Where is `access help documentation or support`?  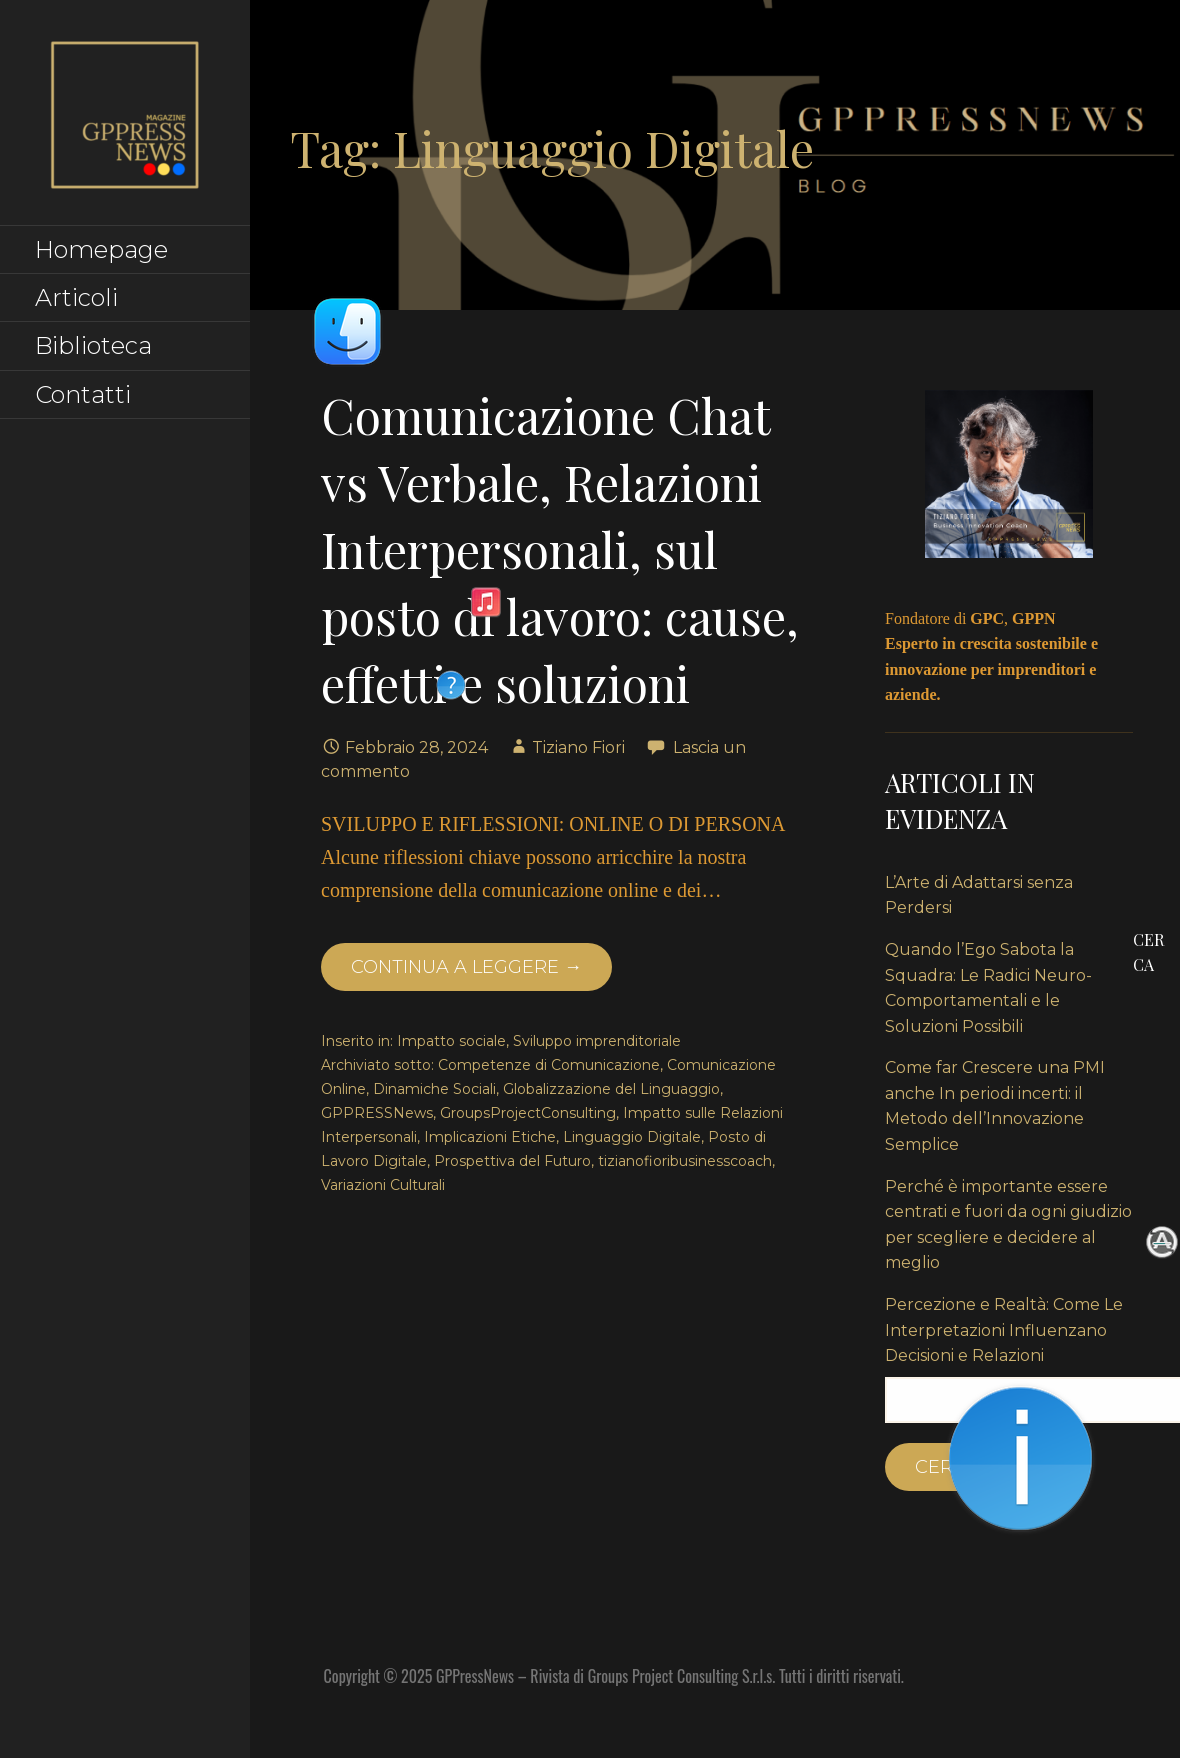
access help documentation or support is located at coordinates (451, 685).